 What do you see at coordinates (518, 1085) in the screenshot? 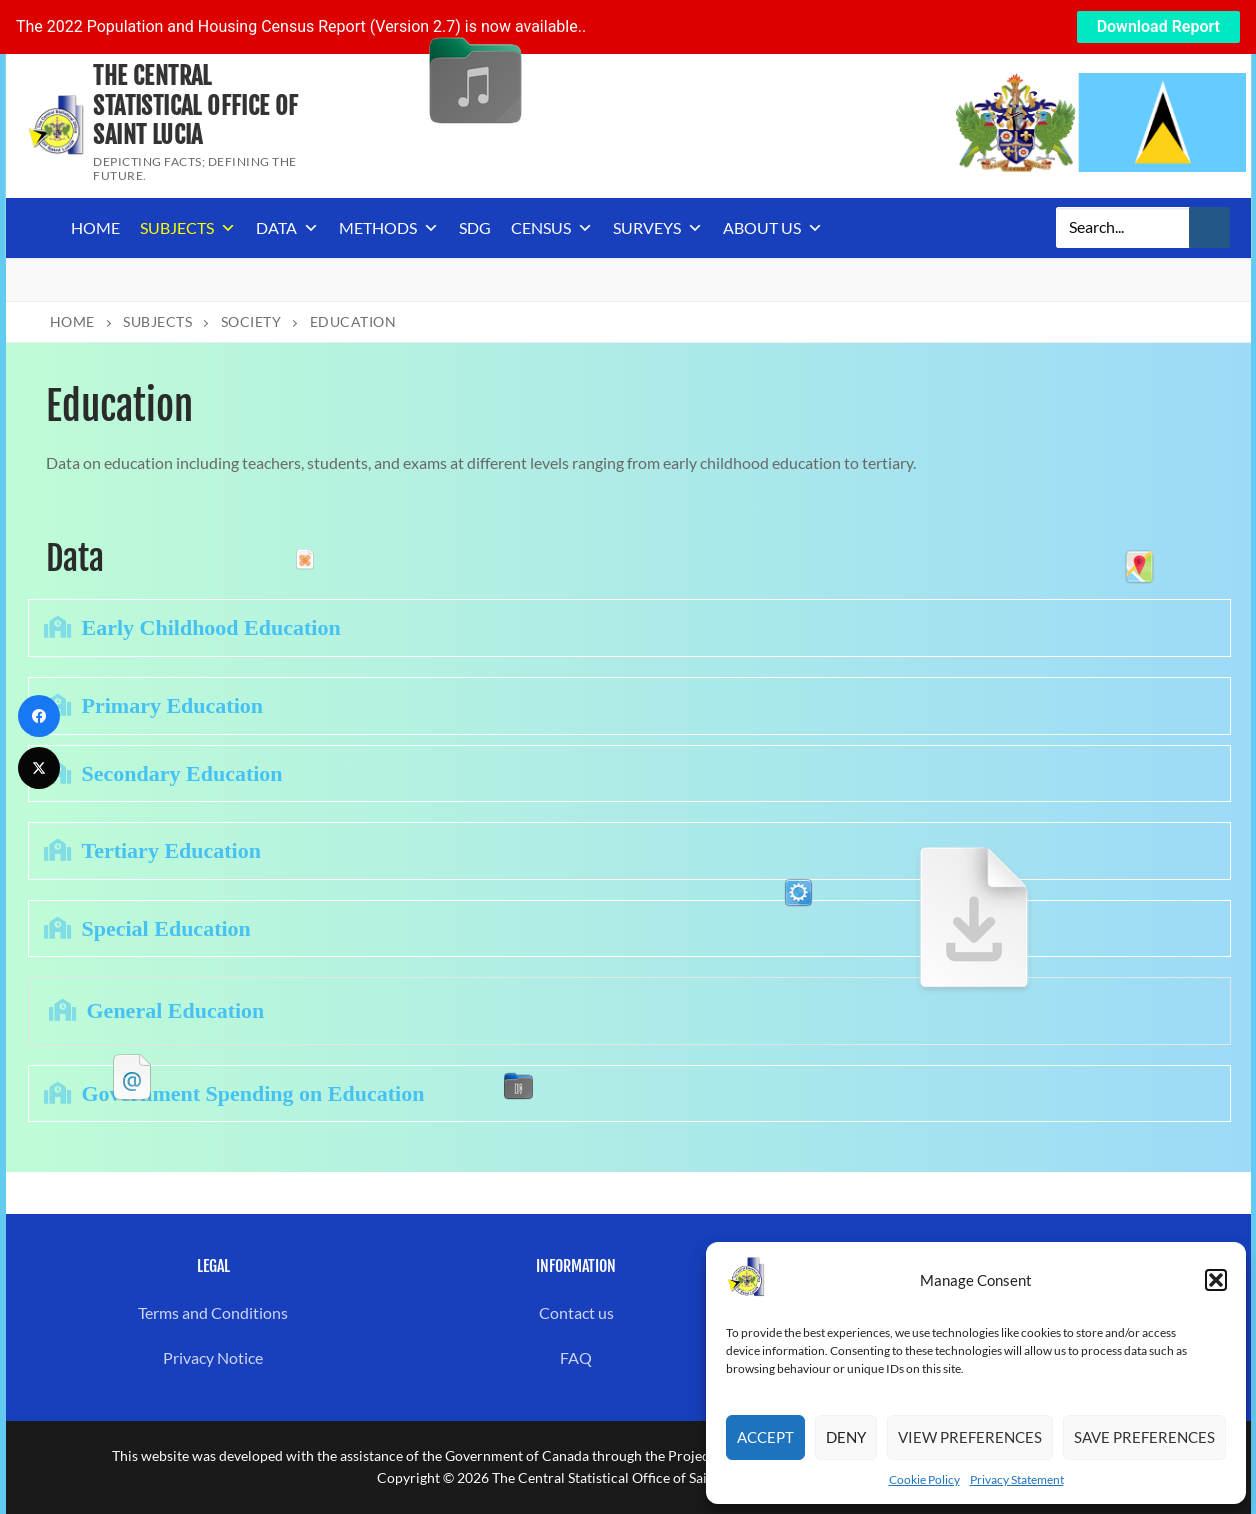
I see `open templates folder` at bounding box center [518, 1085].